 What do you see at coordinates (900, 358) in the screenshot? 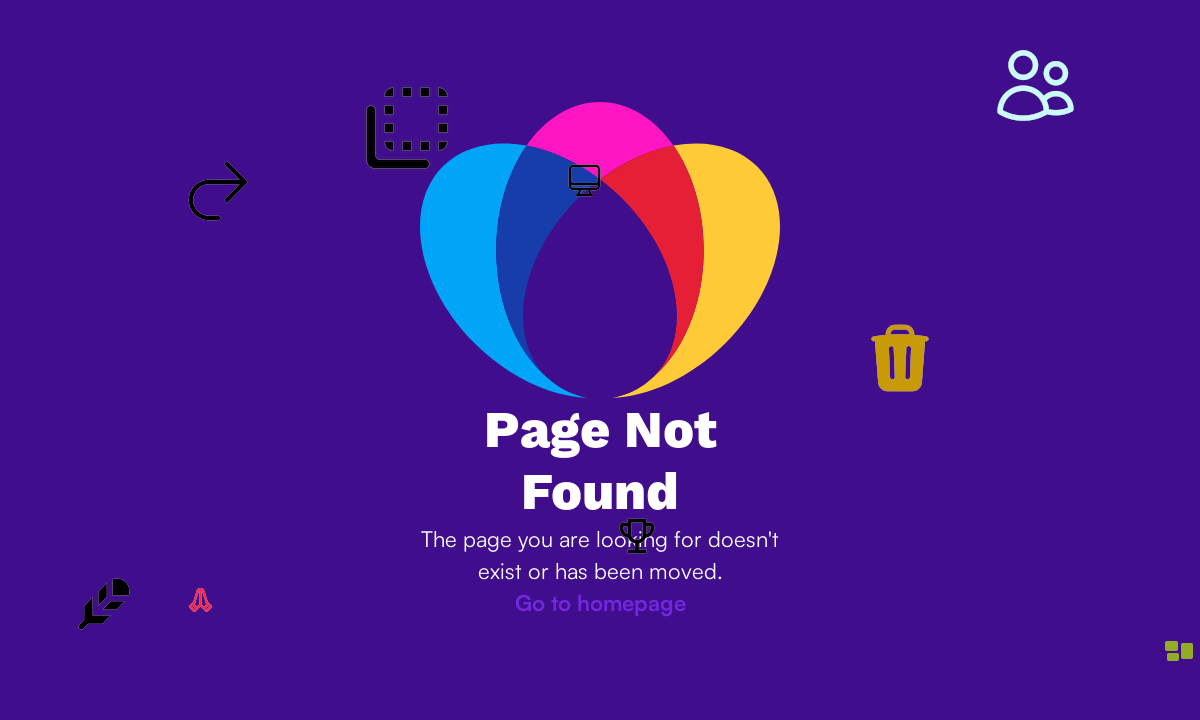
I see `delete selected item` at bounding box center [900, 358].